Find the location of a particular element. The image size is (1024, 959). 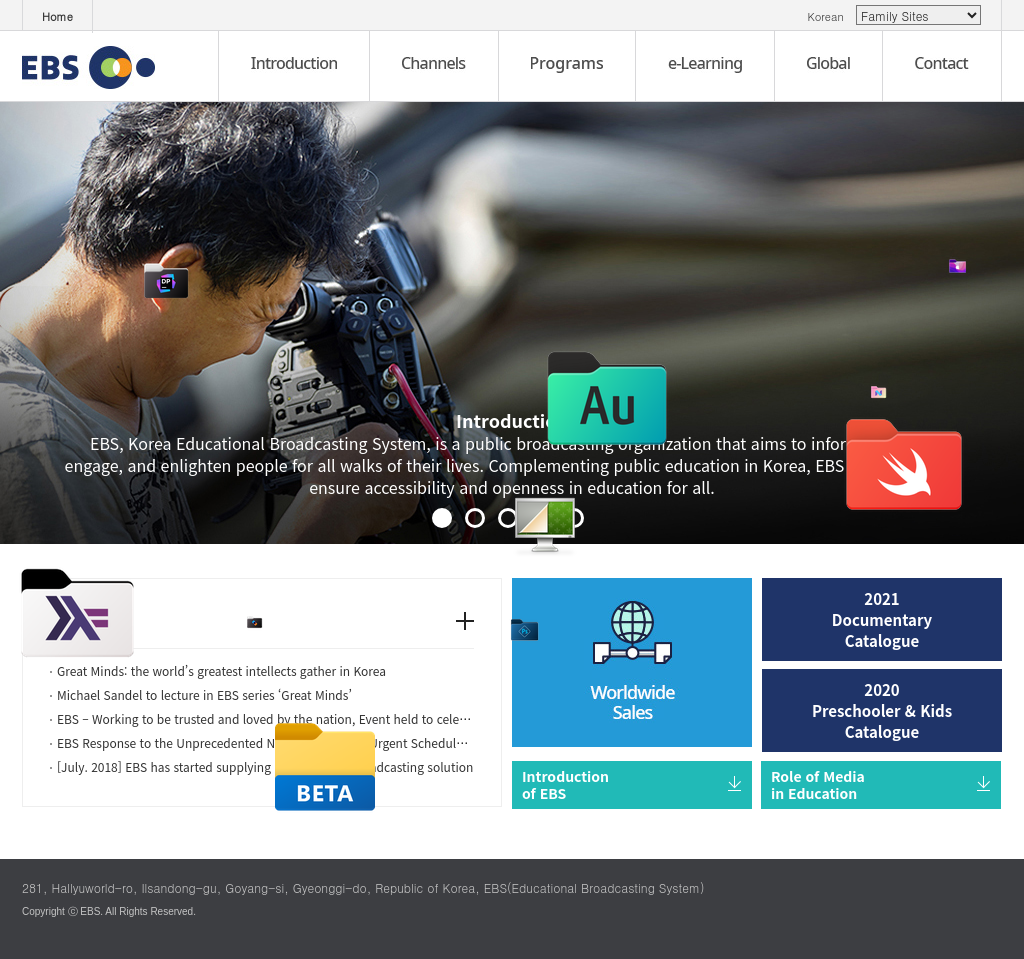

change desktop wallpaper is located at coordinates (545, 524).